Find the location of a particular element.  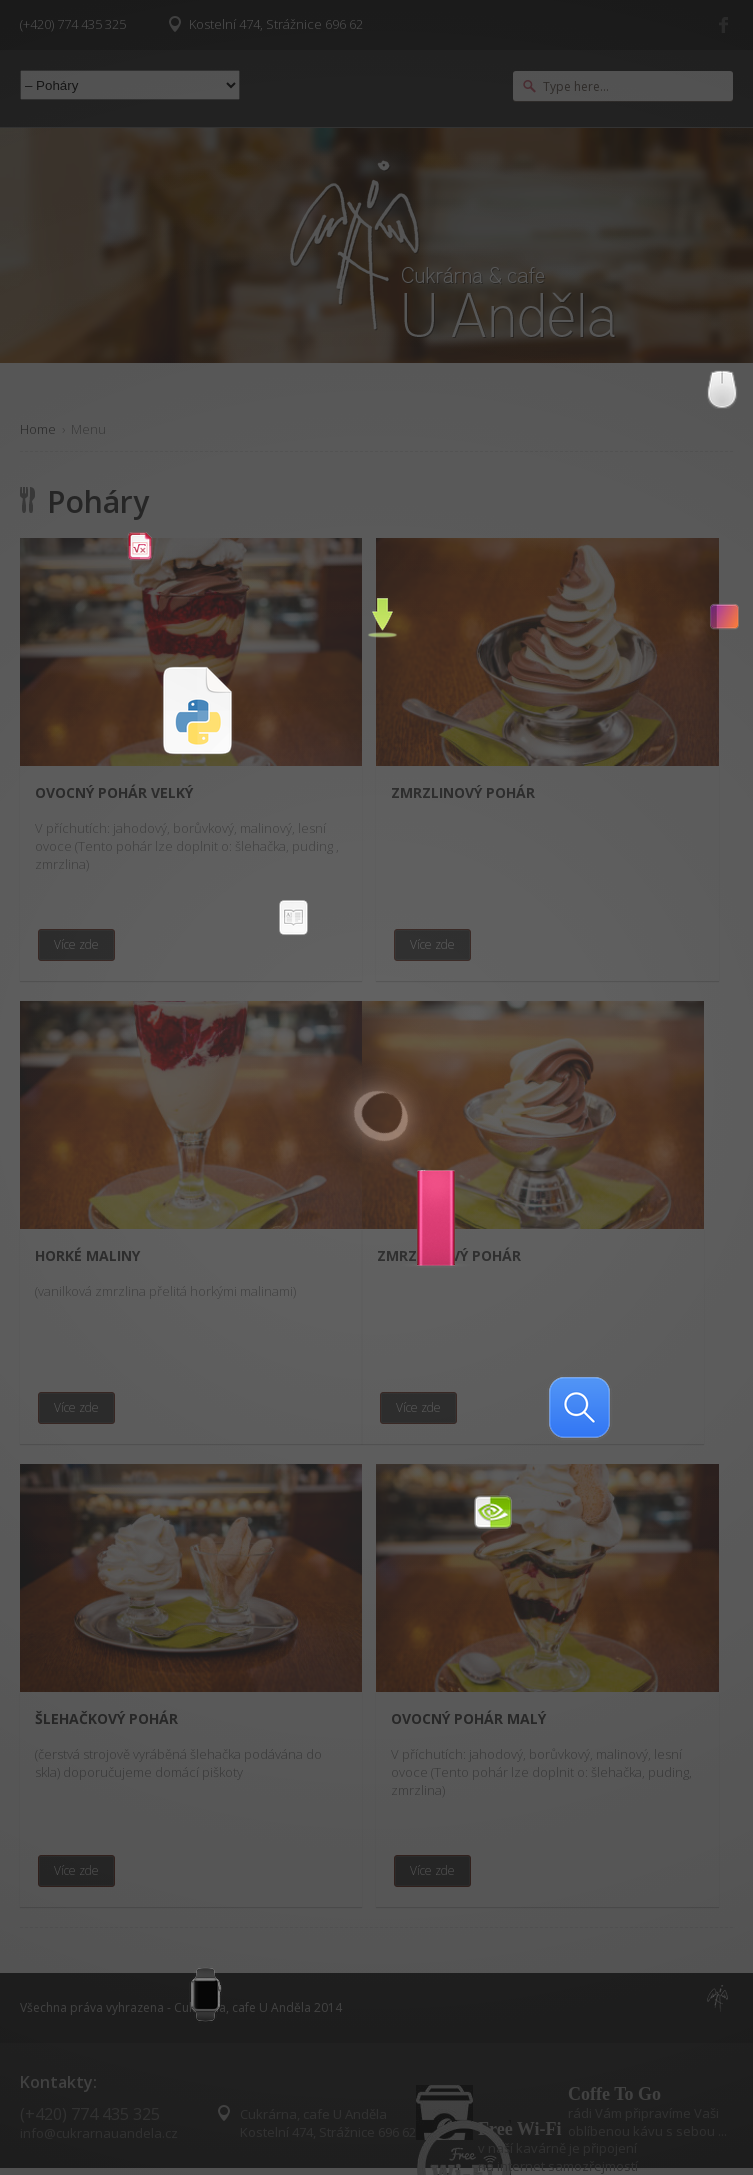

iPod nano device connected is located at coordinates (436, 1220).